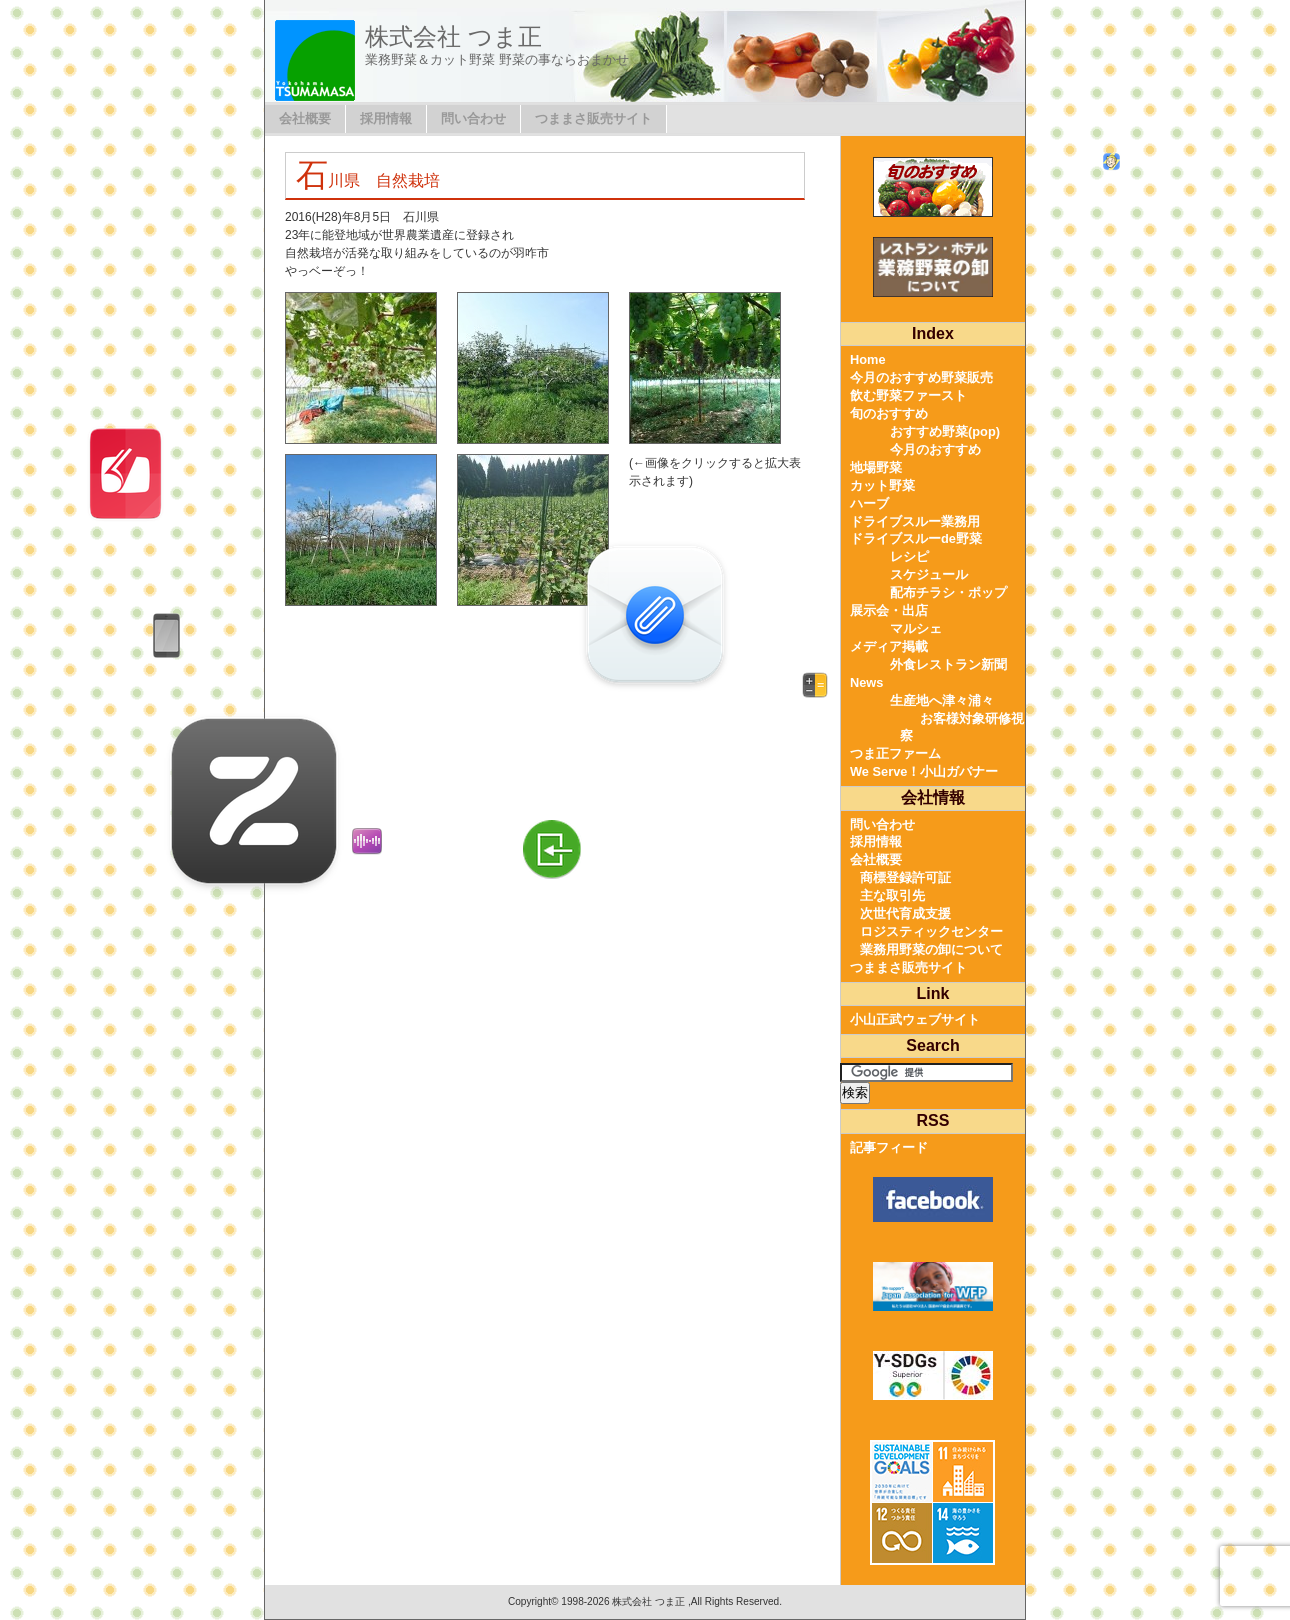 The image size is (1290, 1620). What do you see at coordinates (125, 473) in the screenshot?
I see `postscript or vector document file` at bounding box center [125, 473].